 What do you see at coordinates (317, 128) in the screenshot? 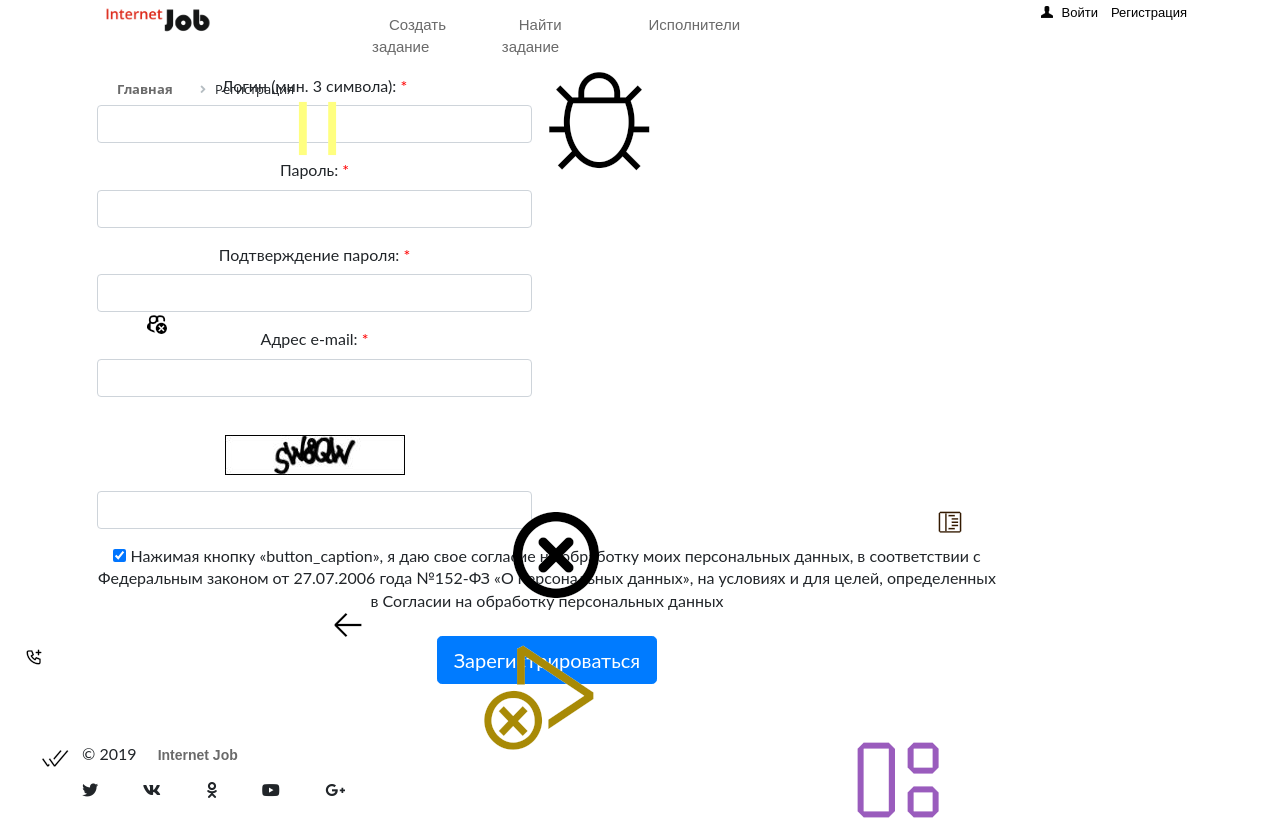
I see `pause debugging session` at bounding box center [317, 128].